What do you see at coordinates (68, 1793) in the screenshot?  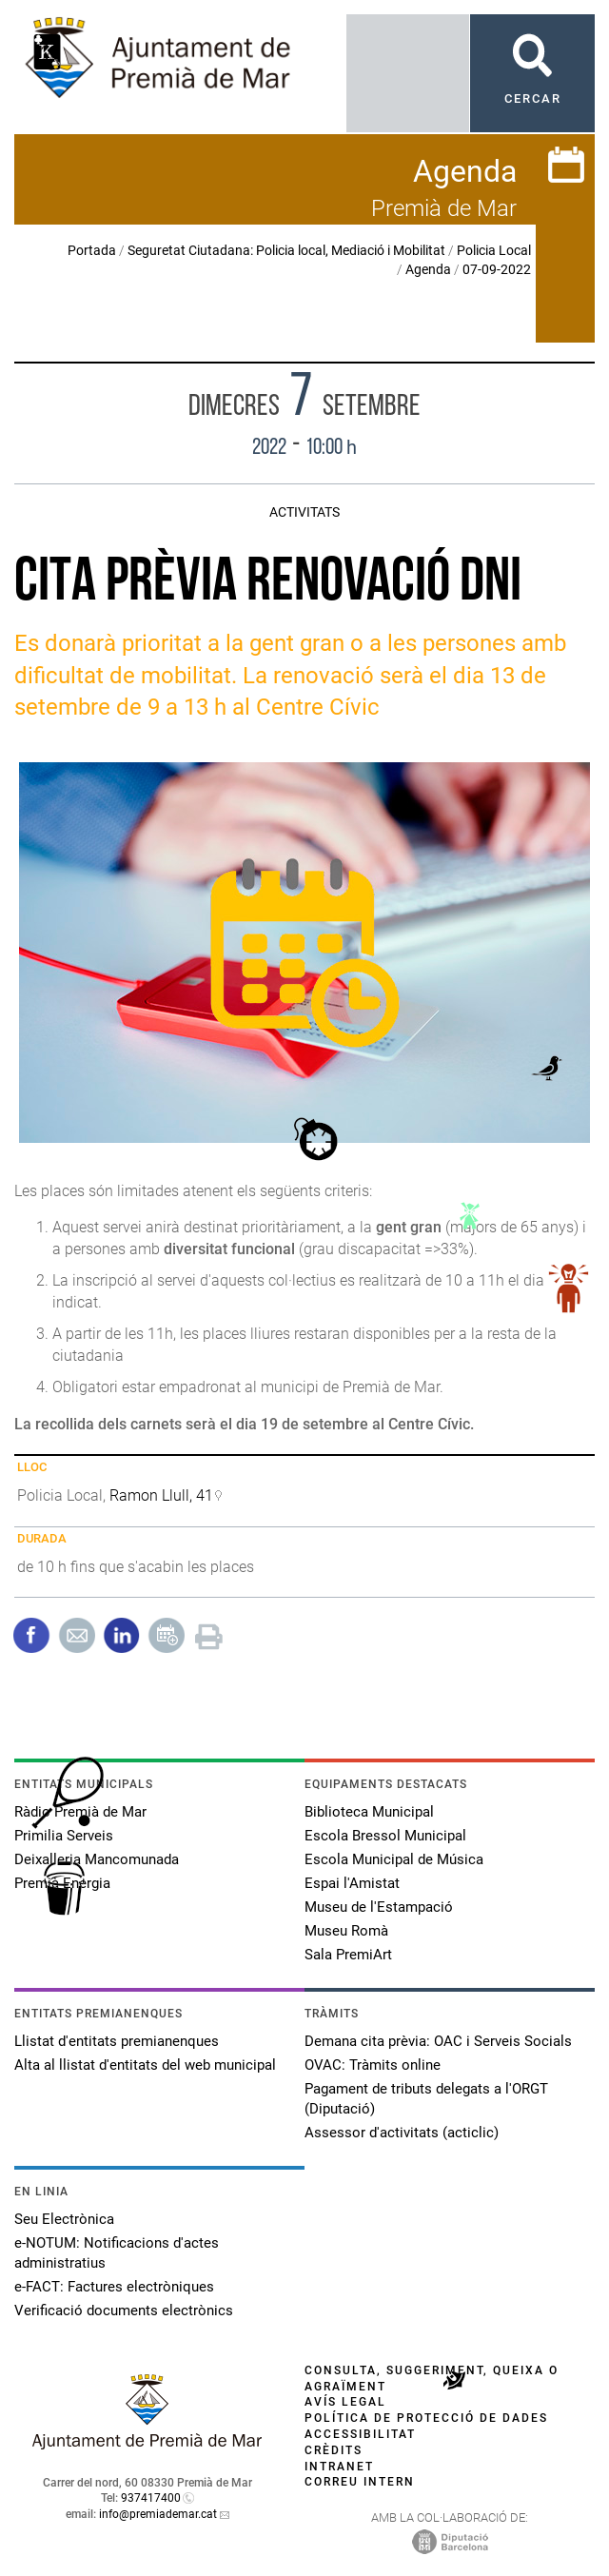 I see `access tennis or racket sports games` at bounding box center [68, 1793].